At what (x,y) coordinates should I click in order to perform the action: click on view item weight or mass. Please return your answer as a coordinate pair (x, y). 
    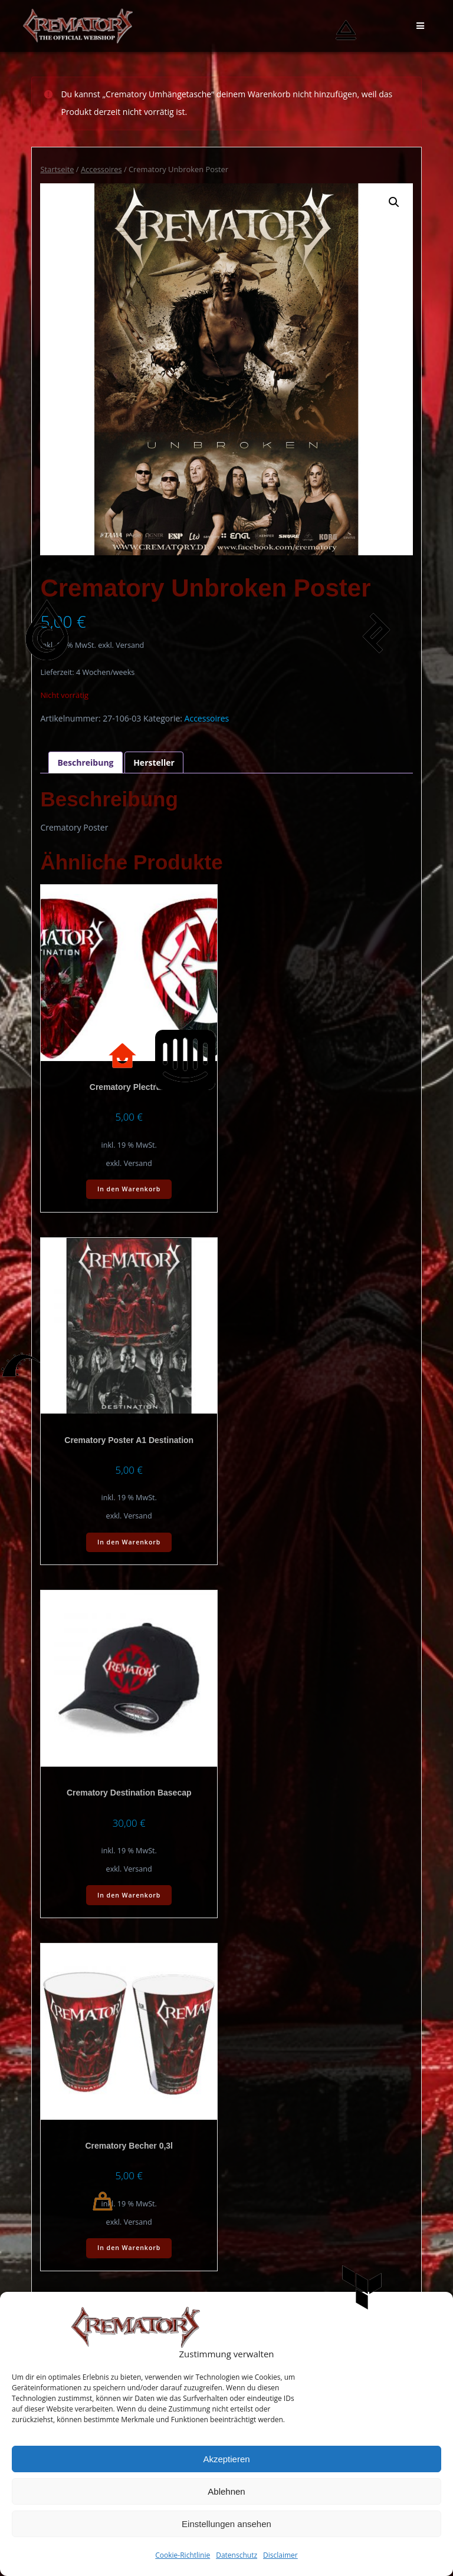
    Looking at the image, I should click on (103, 2202).